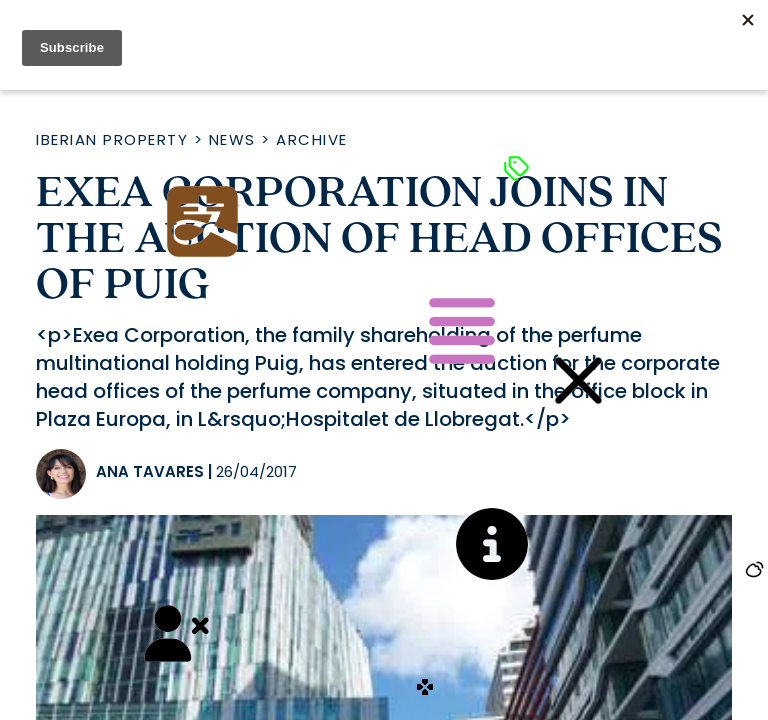  I want to click on manage tags or labels, so click(516, 168).